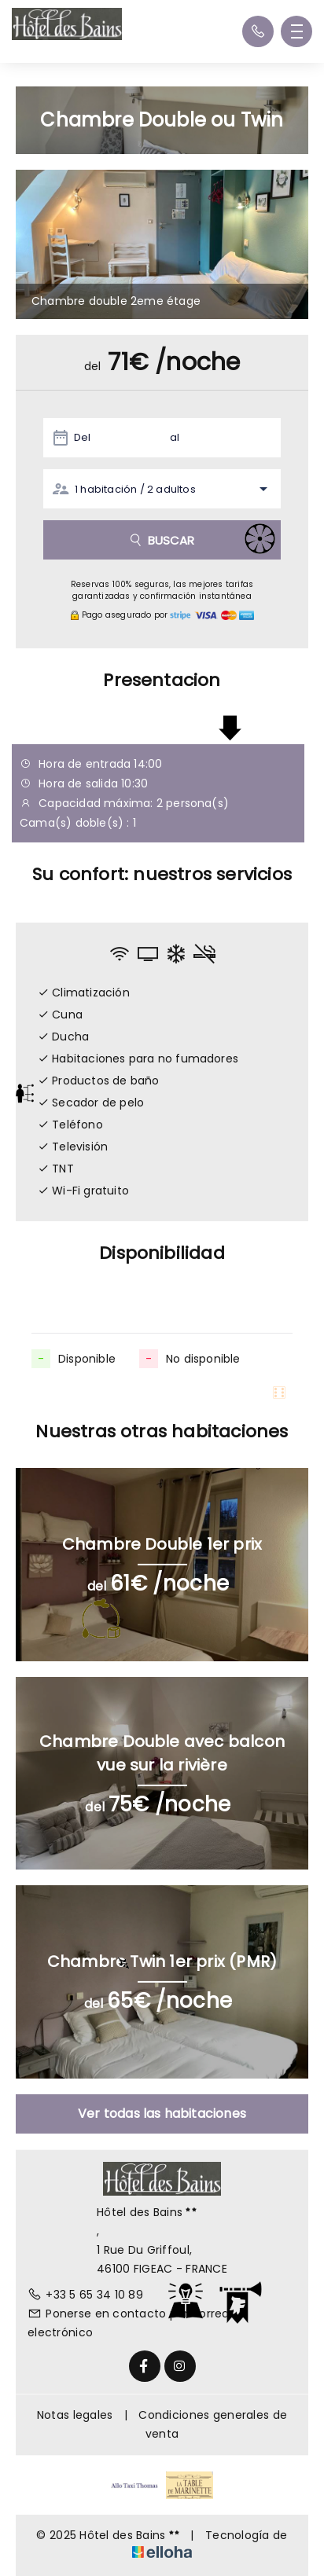  Describe the element at coordinates (101, 1620) in the screenshot. I see `view or toggle between states of matter` at that location.